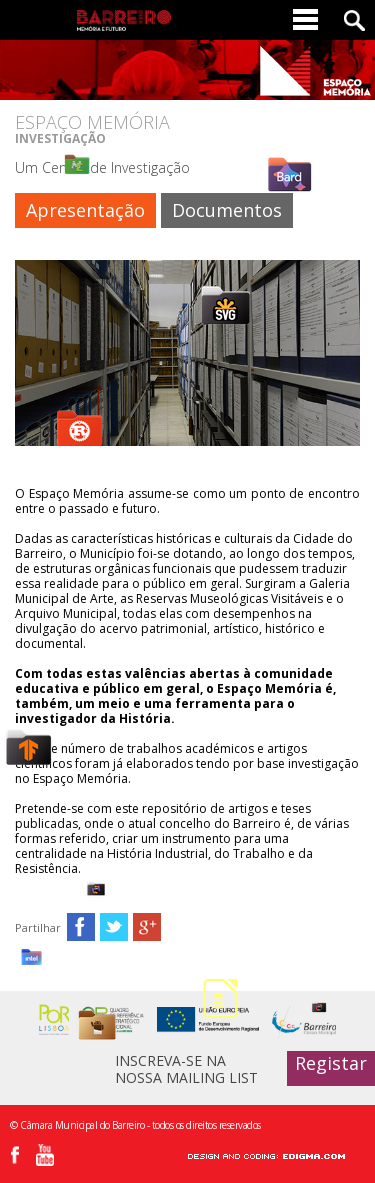 Image resolution: width=375 pixels, height=1183 pixels. I want to click on open JetBrains dotMemory project folder, so click(96, 889).